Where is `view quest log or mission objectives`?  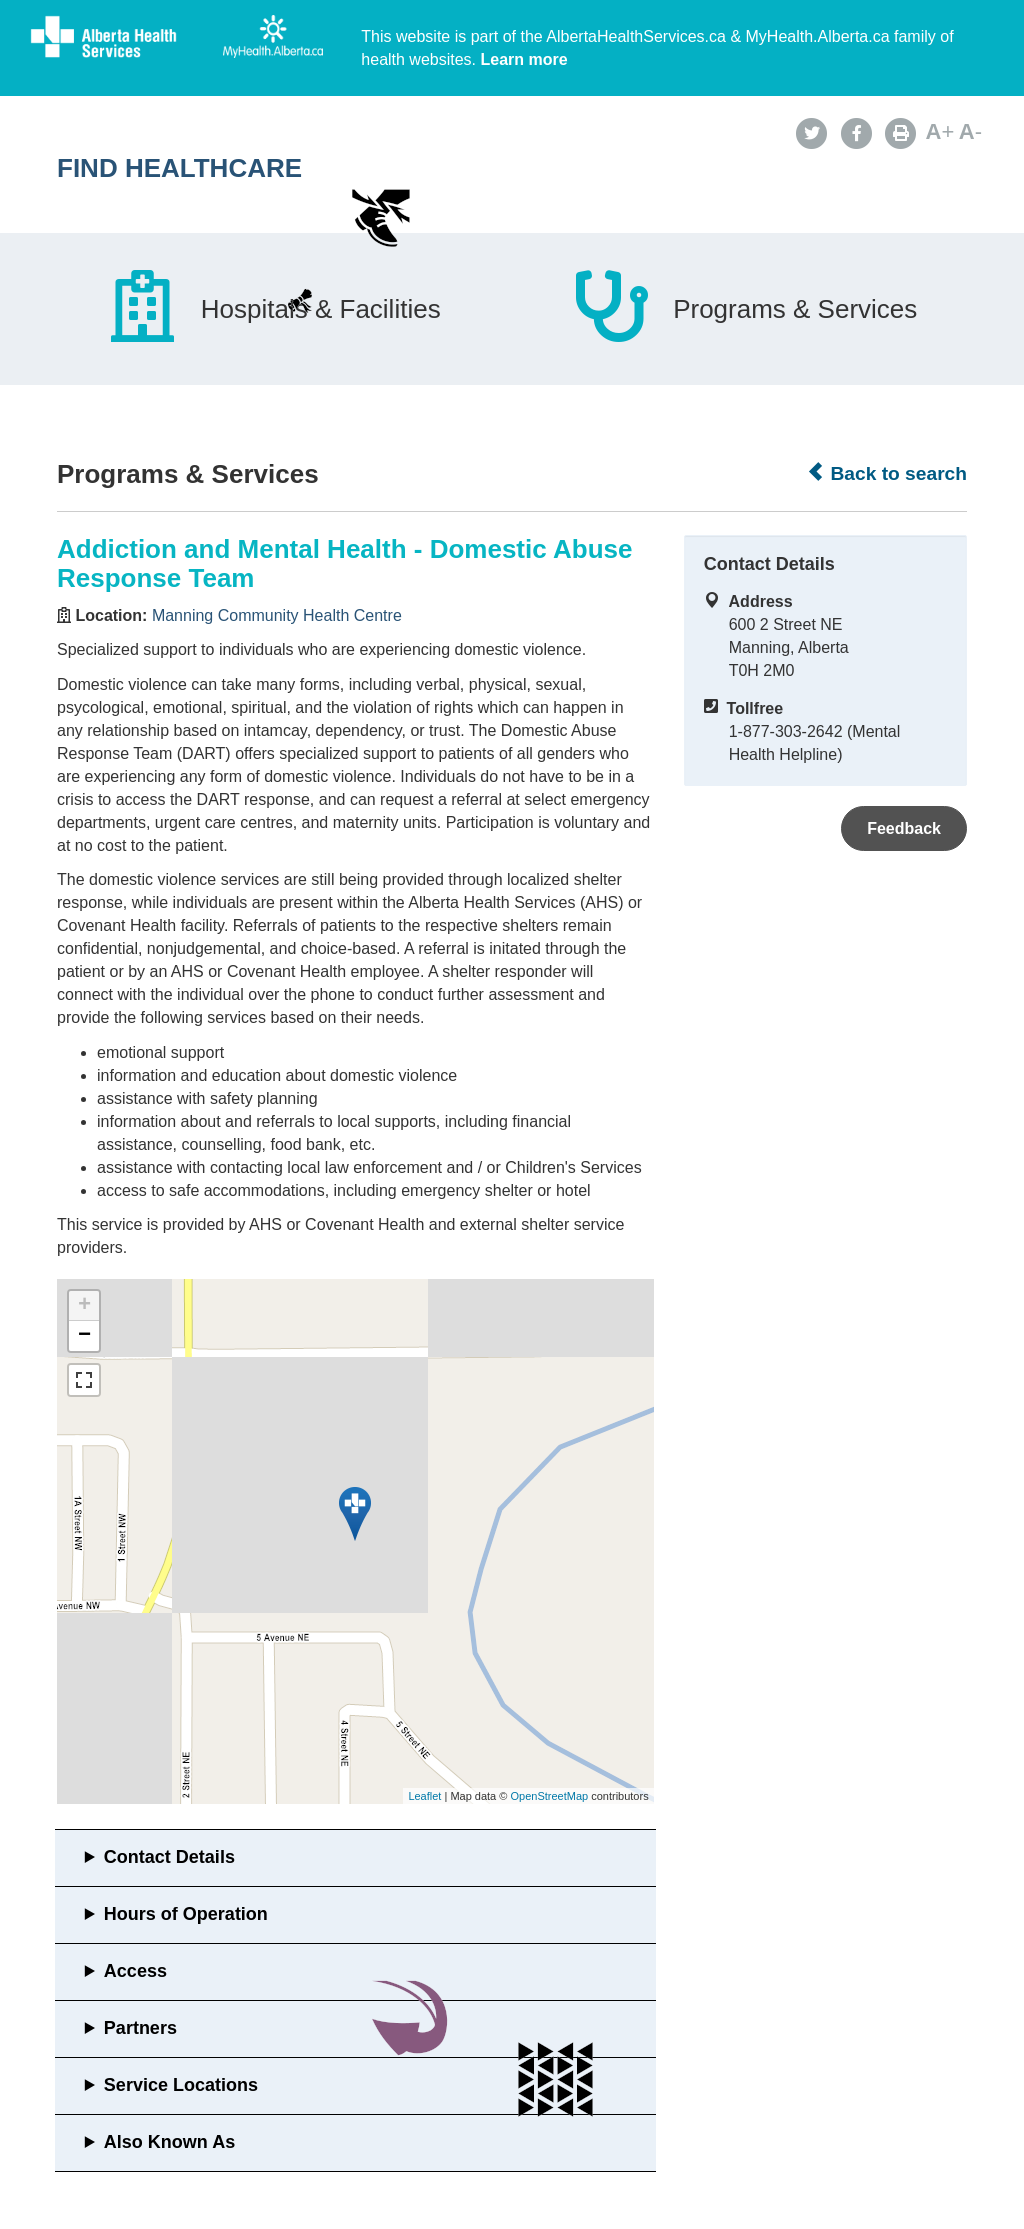 view quest log or mission objectives is located at coordinates (300, 301).